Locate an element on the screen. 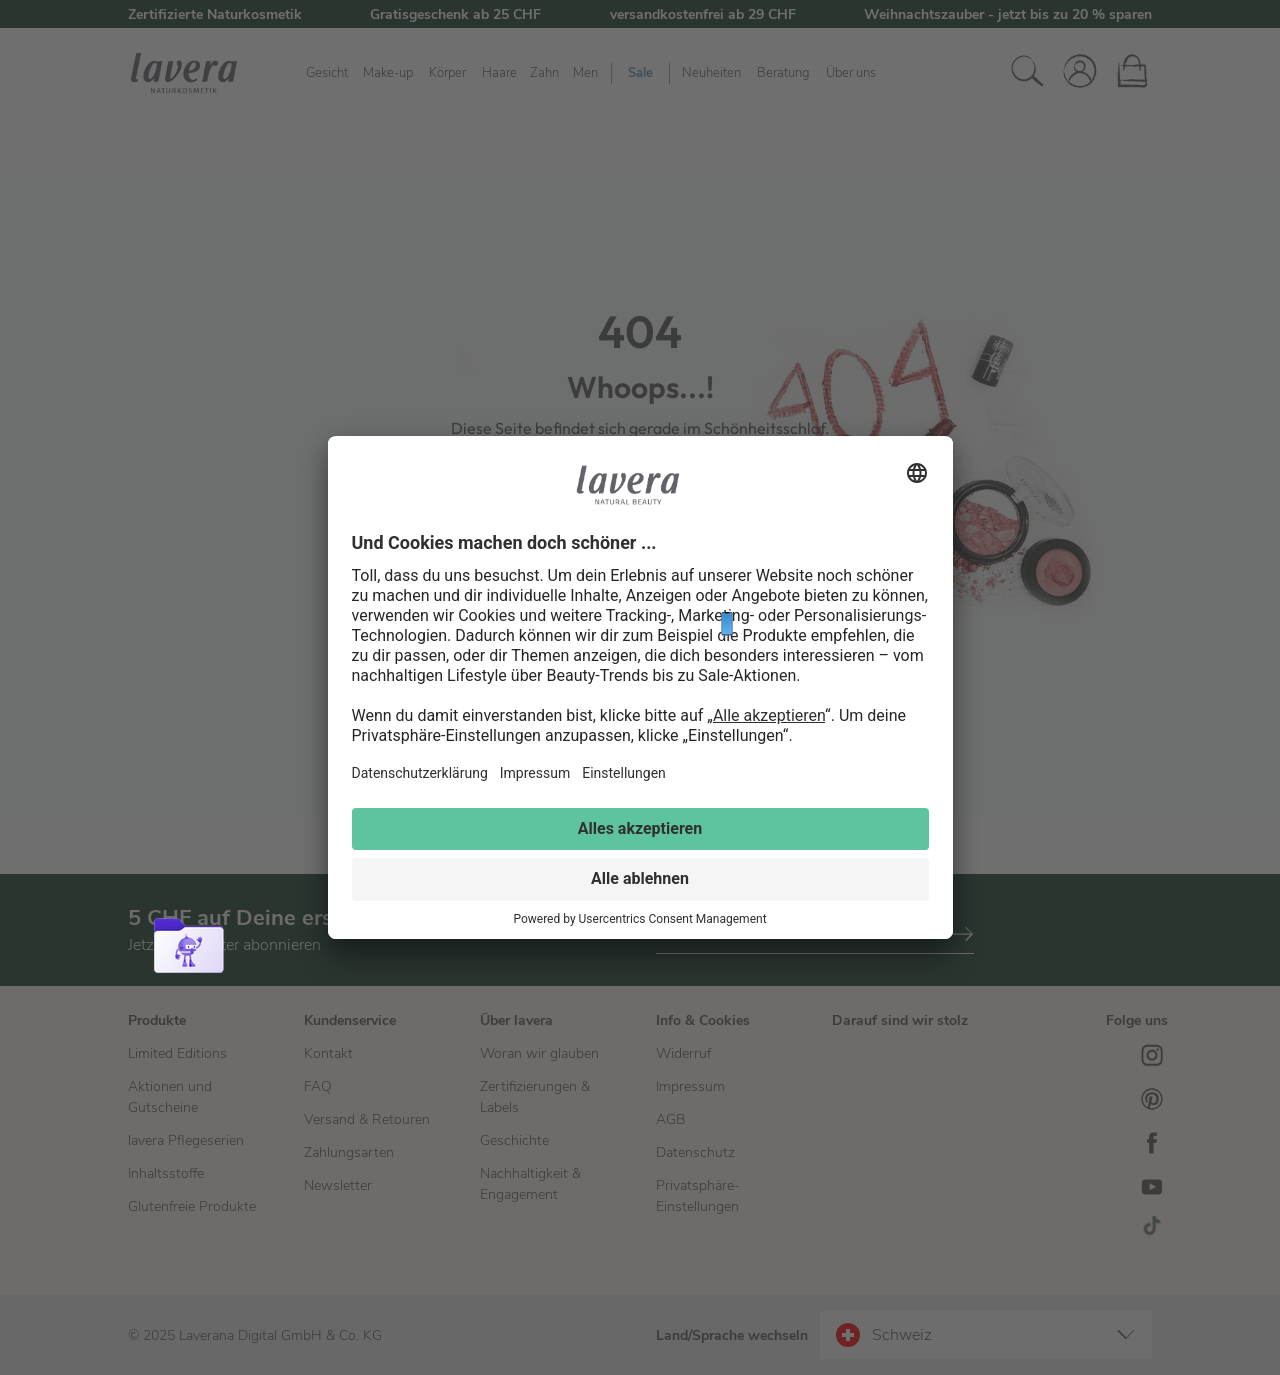 The image size is (1280, 1375). iPhone 13 device in red color is located at coordinates (727, 624).